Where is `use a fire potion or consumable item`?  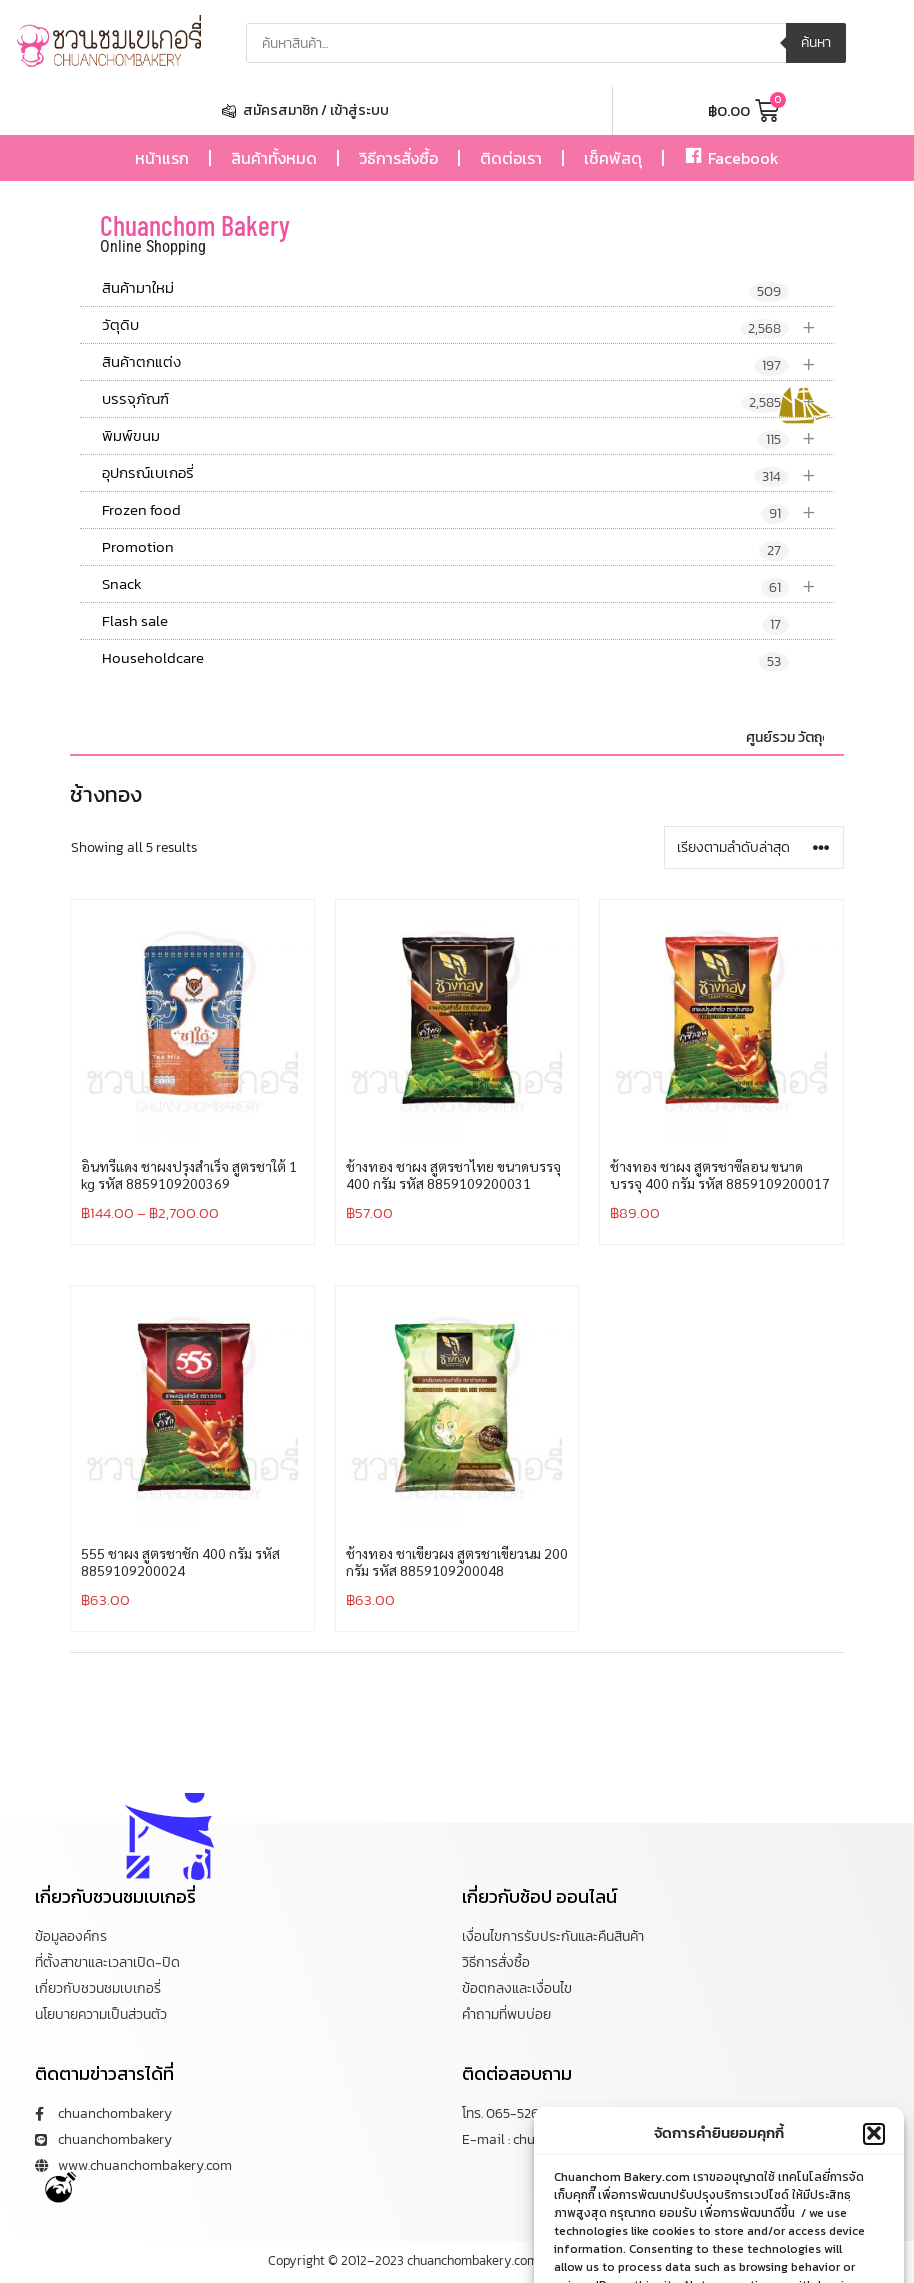 use a fire potion or consumable item is located at coordinates (61, 2187).